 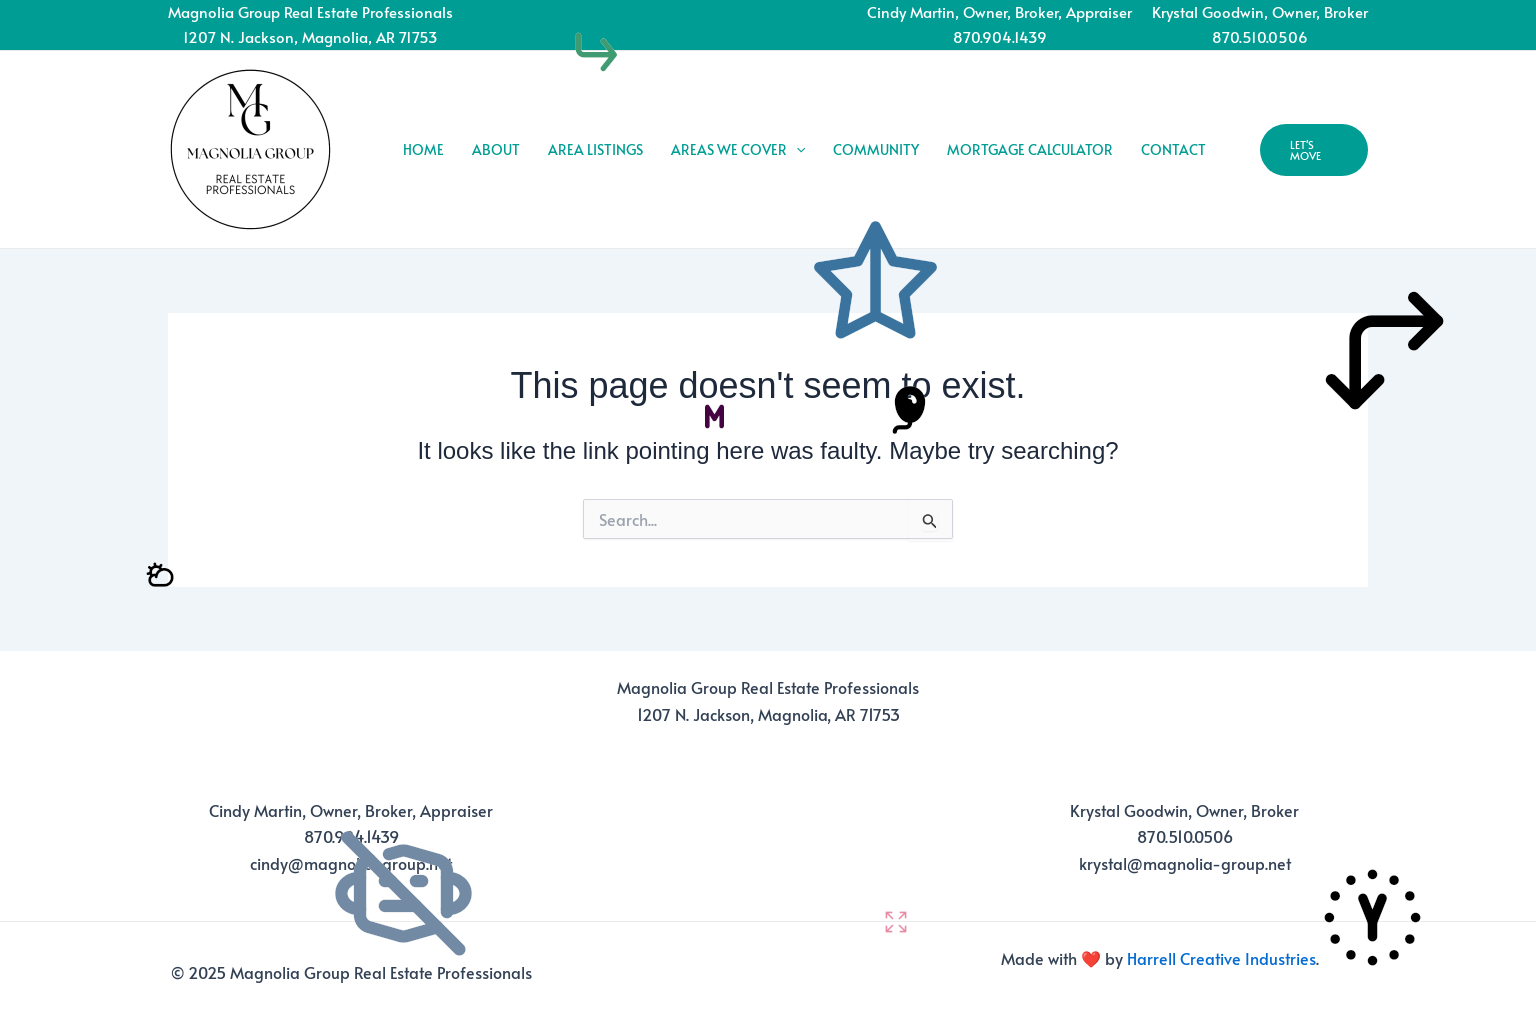 I want to click on face mask not required, so click(x=403, y=893).